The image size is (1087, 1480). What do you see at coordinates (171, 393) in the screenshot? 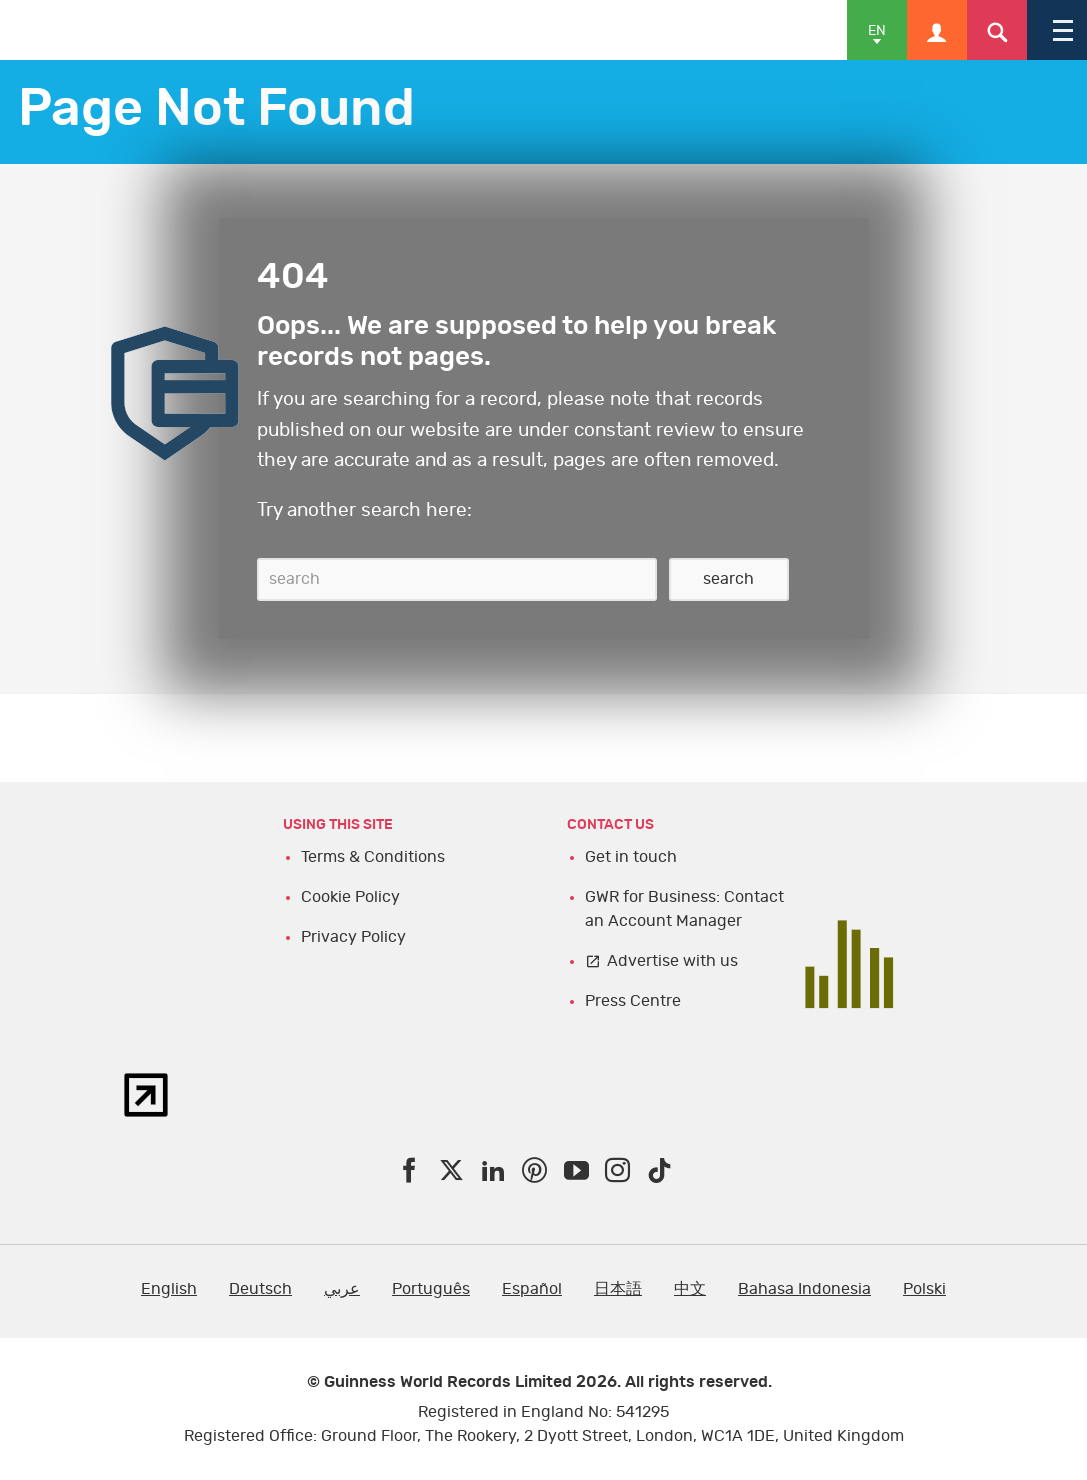
I see `indicates secure payment or transaction protection` at bounding box center [171, 393].